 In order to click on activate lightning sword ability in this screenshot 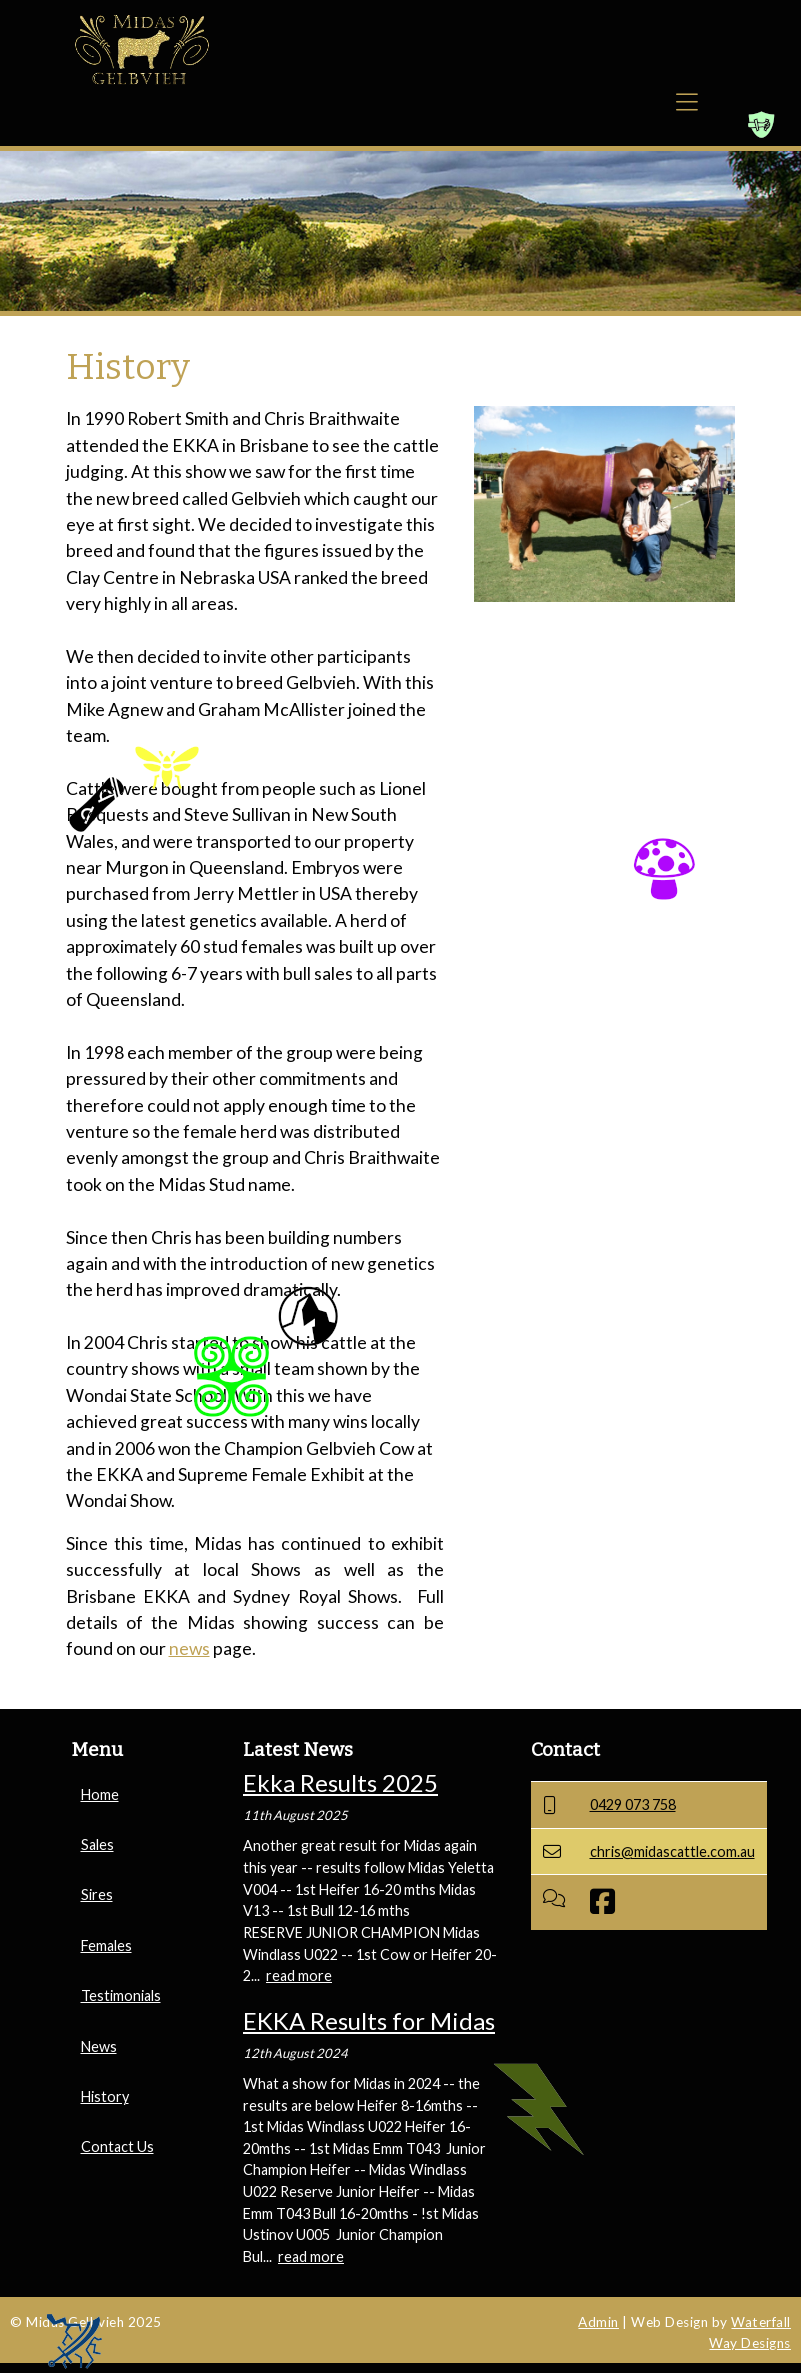, I will do `click(74, 2341)`.